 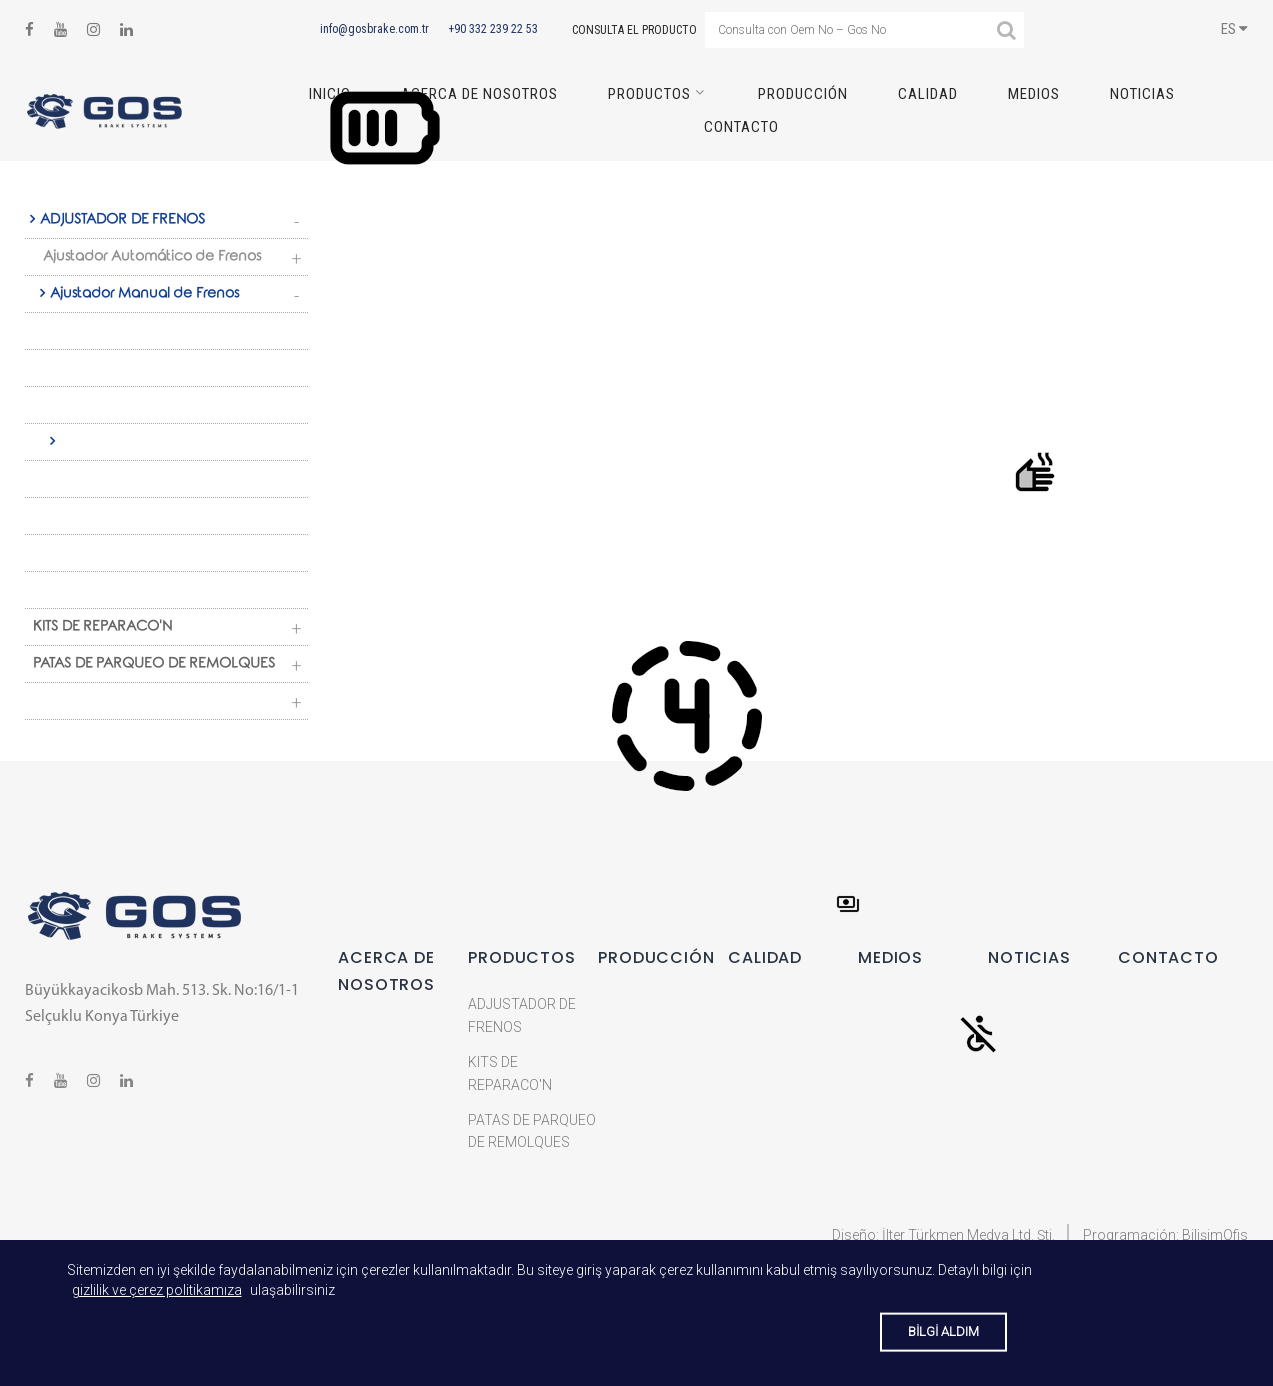 I want to click on indicates battery at 75% charge, so click(x=385, y=128).